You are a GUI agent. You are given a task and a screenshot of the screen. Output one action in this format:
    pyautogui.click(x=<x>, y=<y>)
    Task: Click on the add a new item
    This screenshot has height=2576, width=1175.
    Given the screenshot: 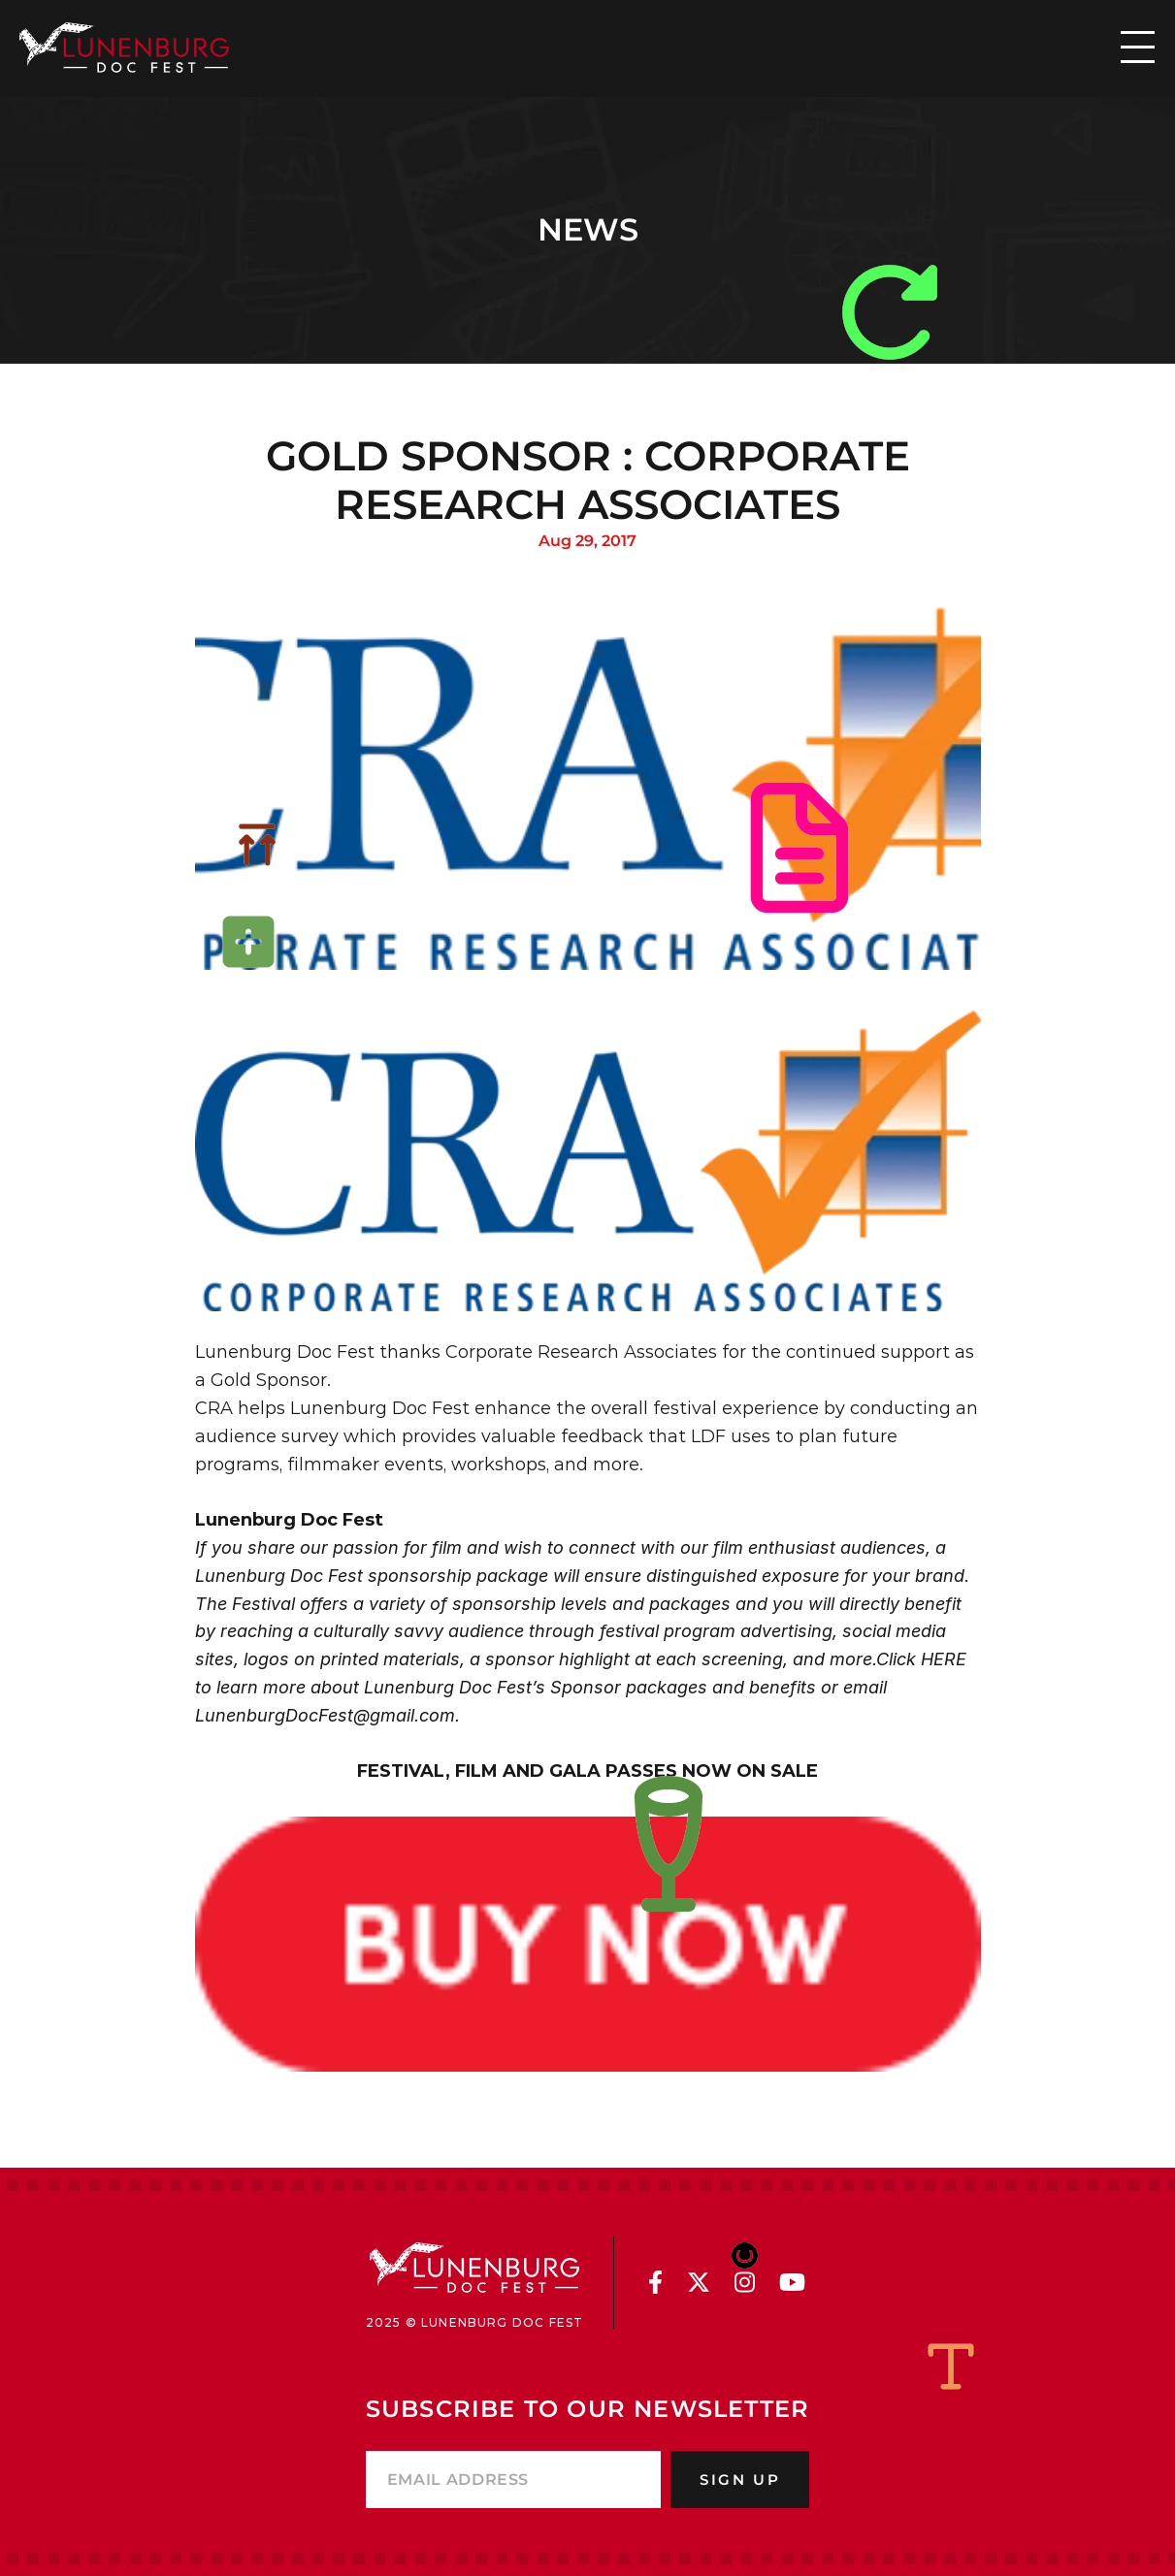 What is the action you would take?
    pyautogui.click(x=248, y=942)
    